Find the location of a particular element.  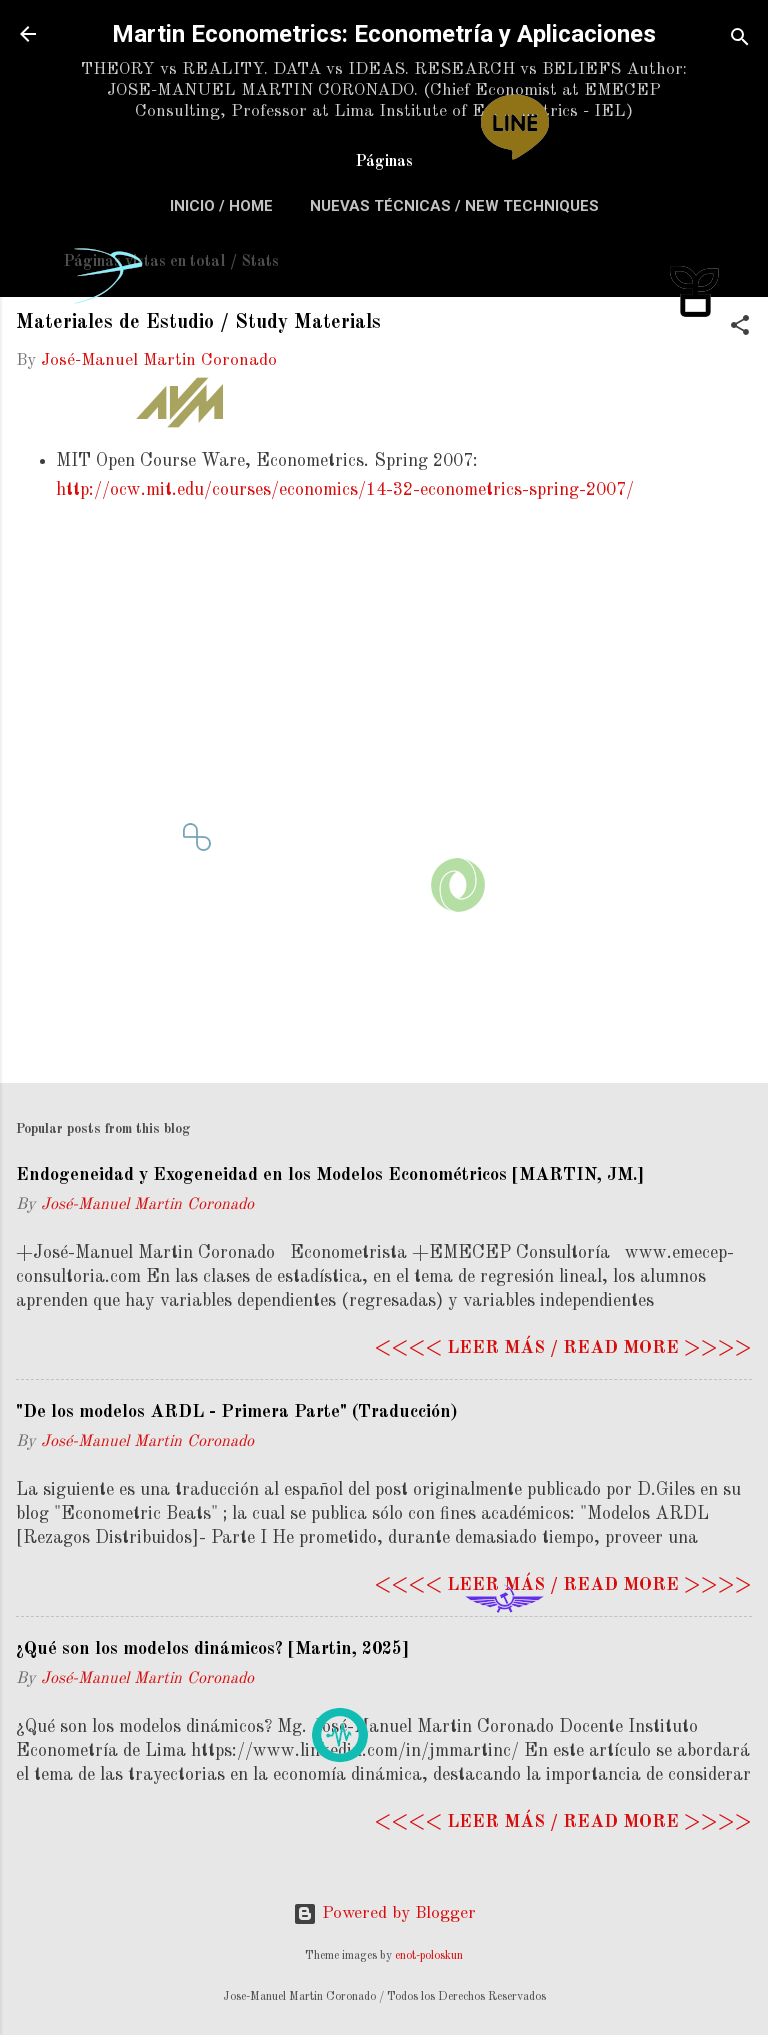

EPEL (Extra Packages for Enterprise Linux) project logo is located at coordinates (108, 276).